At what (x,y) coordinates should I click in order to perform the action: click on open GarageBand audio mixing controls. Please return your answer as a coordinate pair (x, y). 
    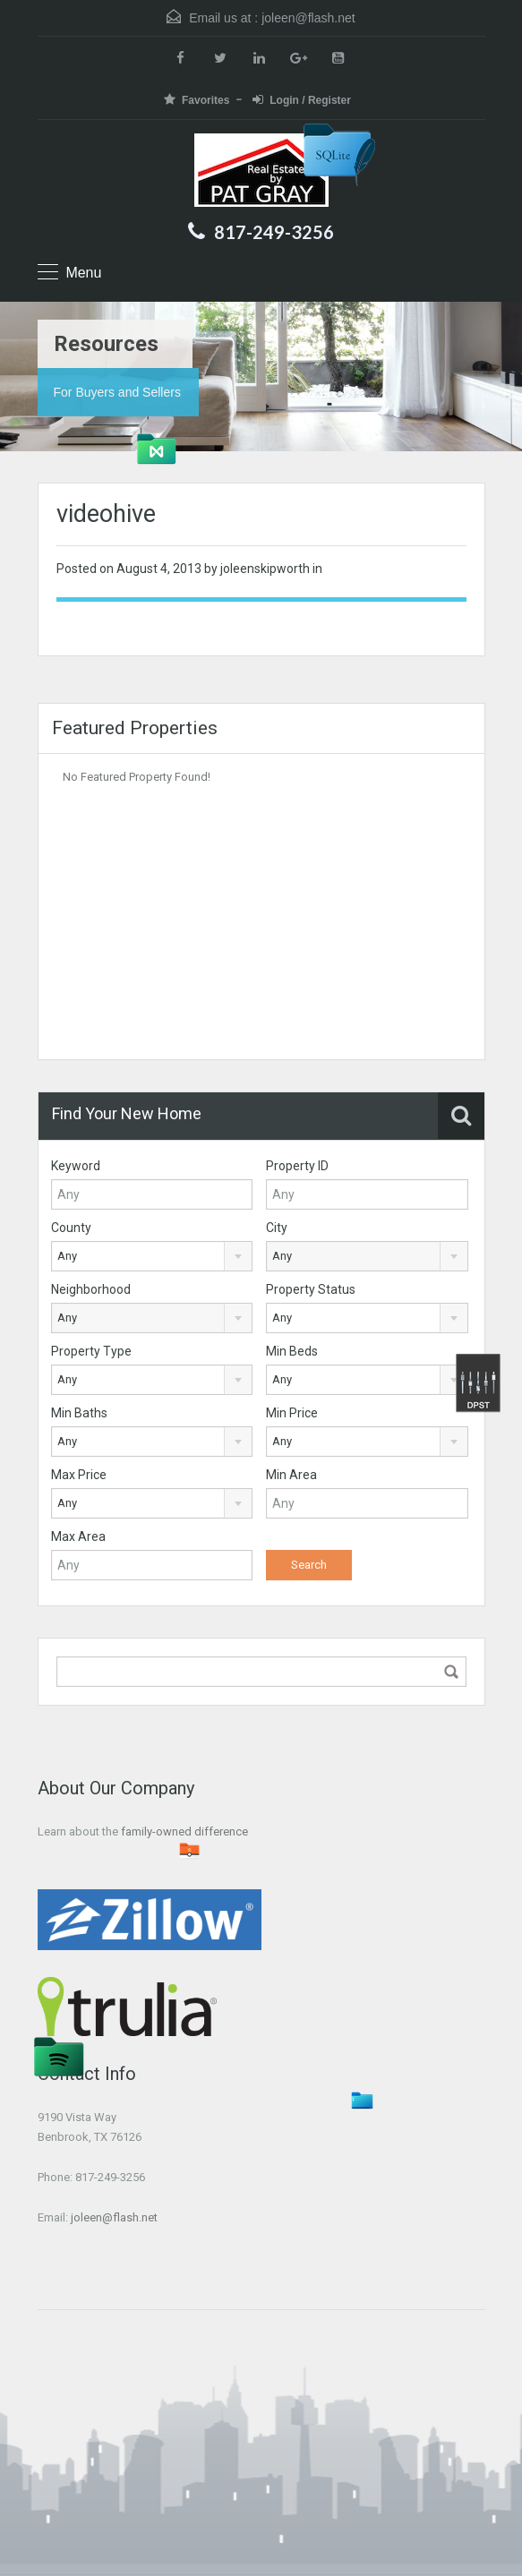
    Looking at the image, I should click on (478, 1384).